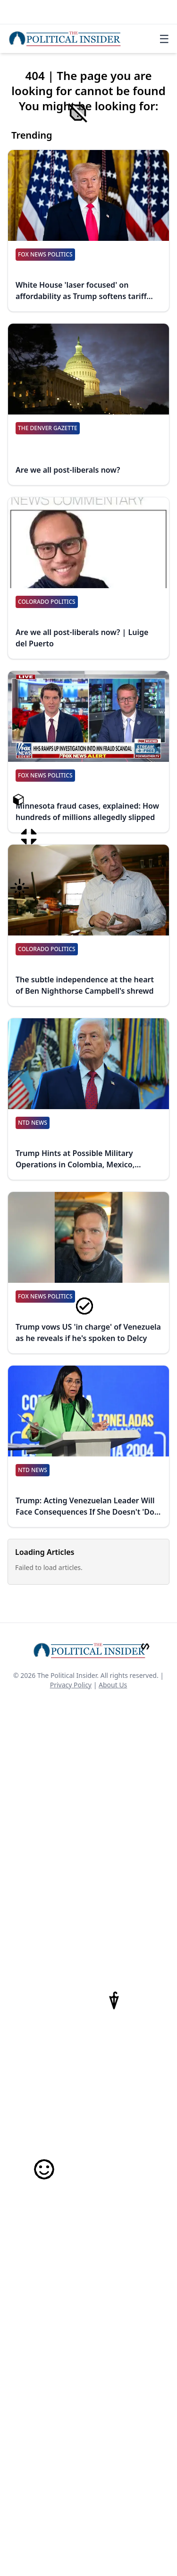  What do you see at coordinates (19, 888) in the screenshot?
I see `add a lens flare effect to an image` at bounding box center [19, 888].